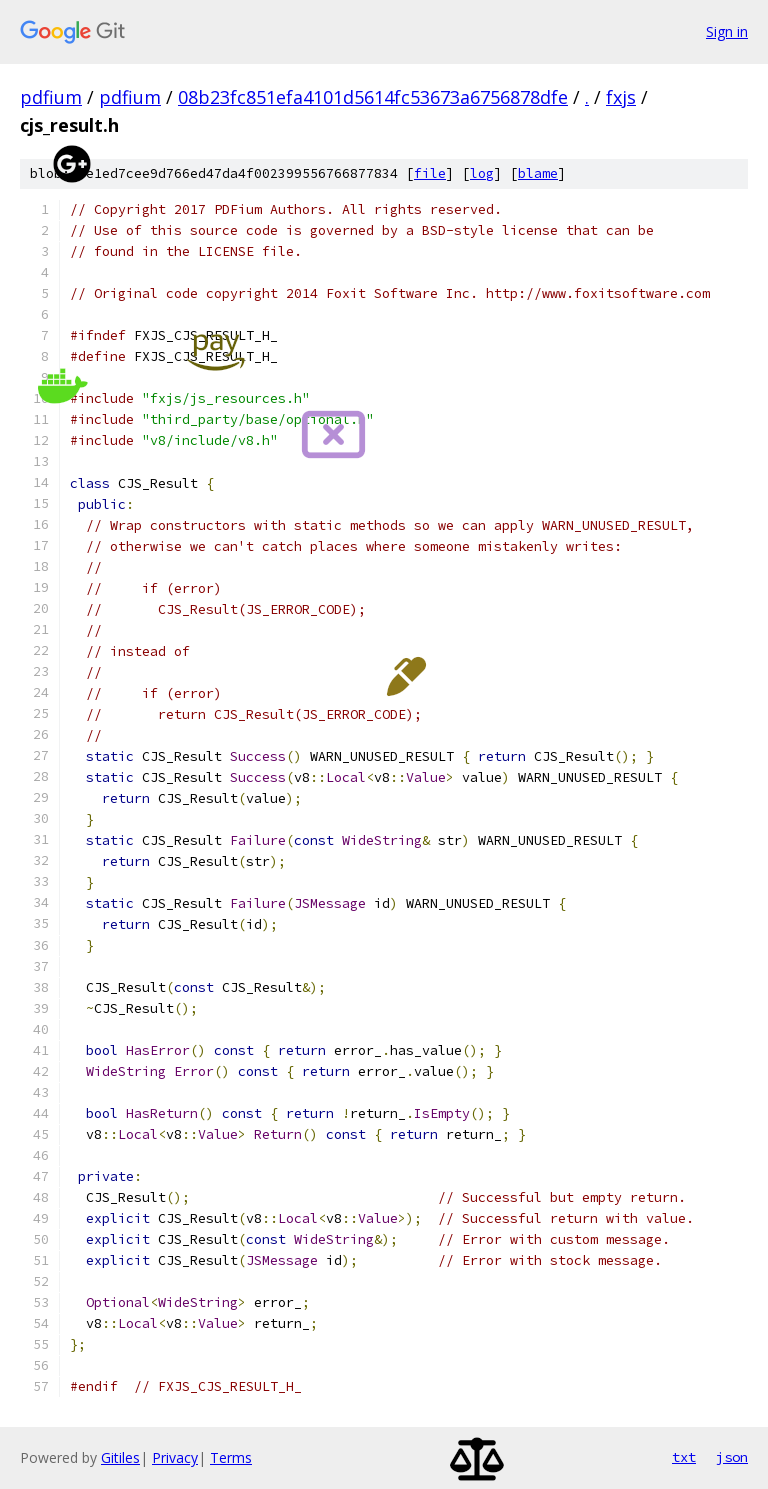 The height and width of the screenshot is (1489, 768). Describe the element at coordinates (333, 434) in the screenshot. I see `close or dismiss a modal window` at that location.